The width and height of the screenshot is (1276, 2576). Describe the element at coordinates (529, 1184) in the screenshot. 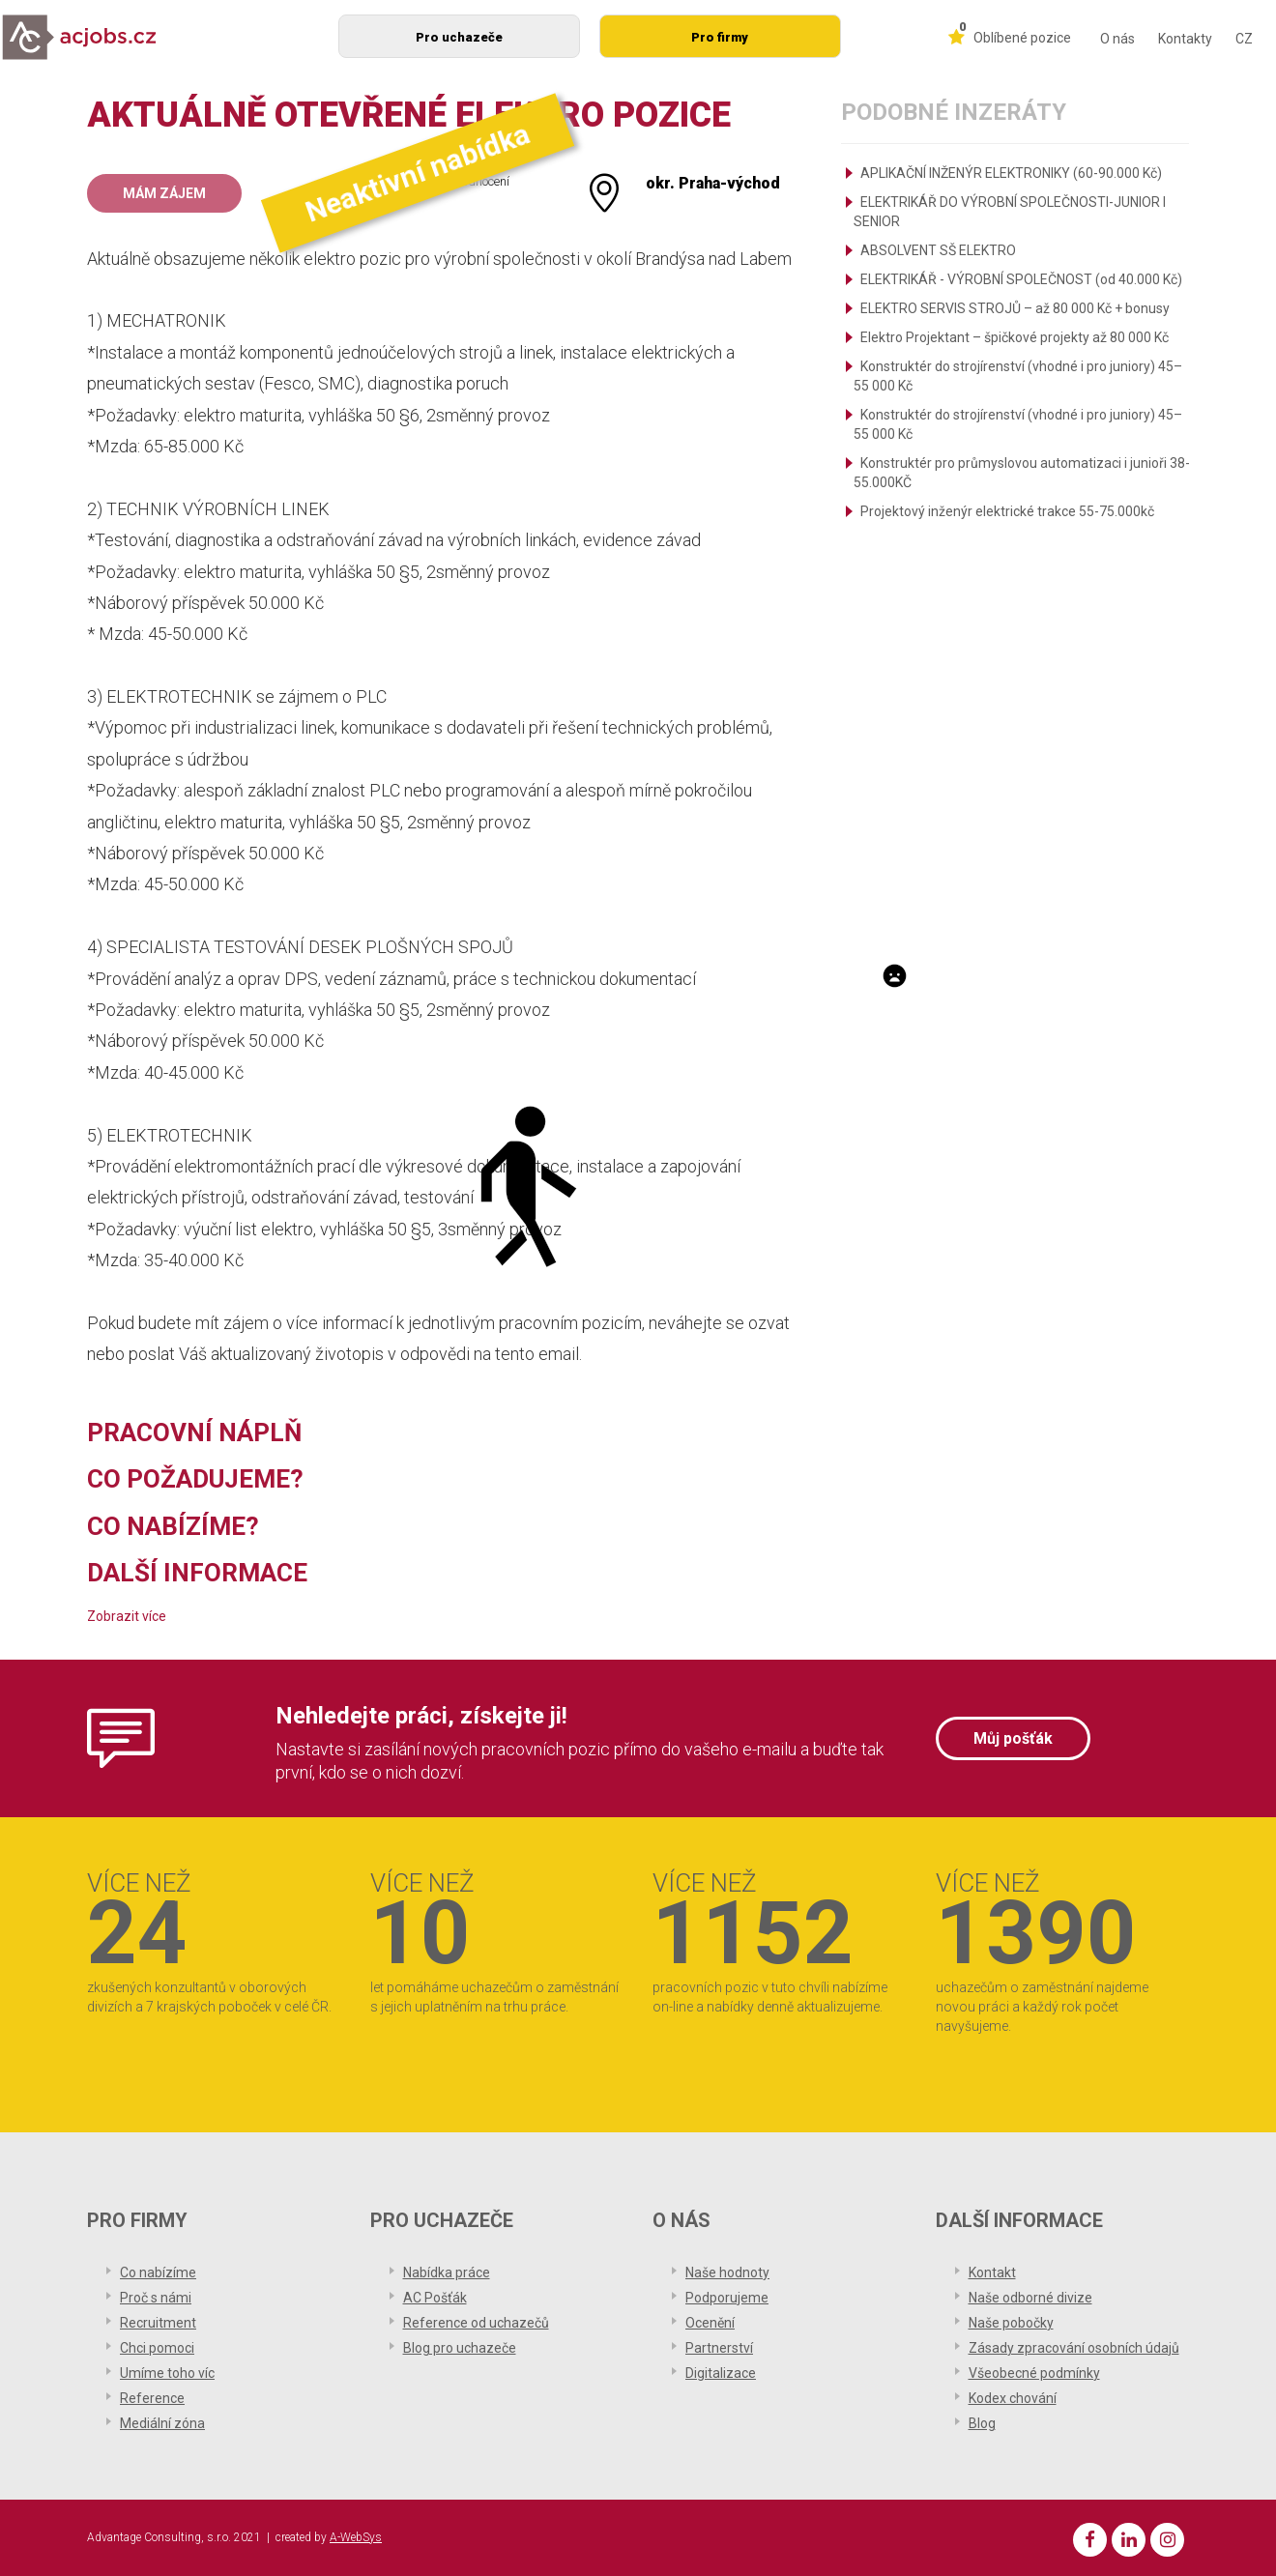

I see `get walking directions` at that location.